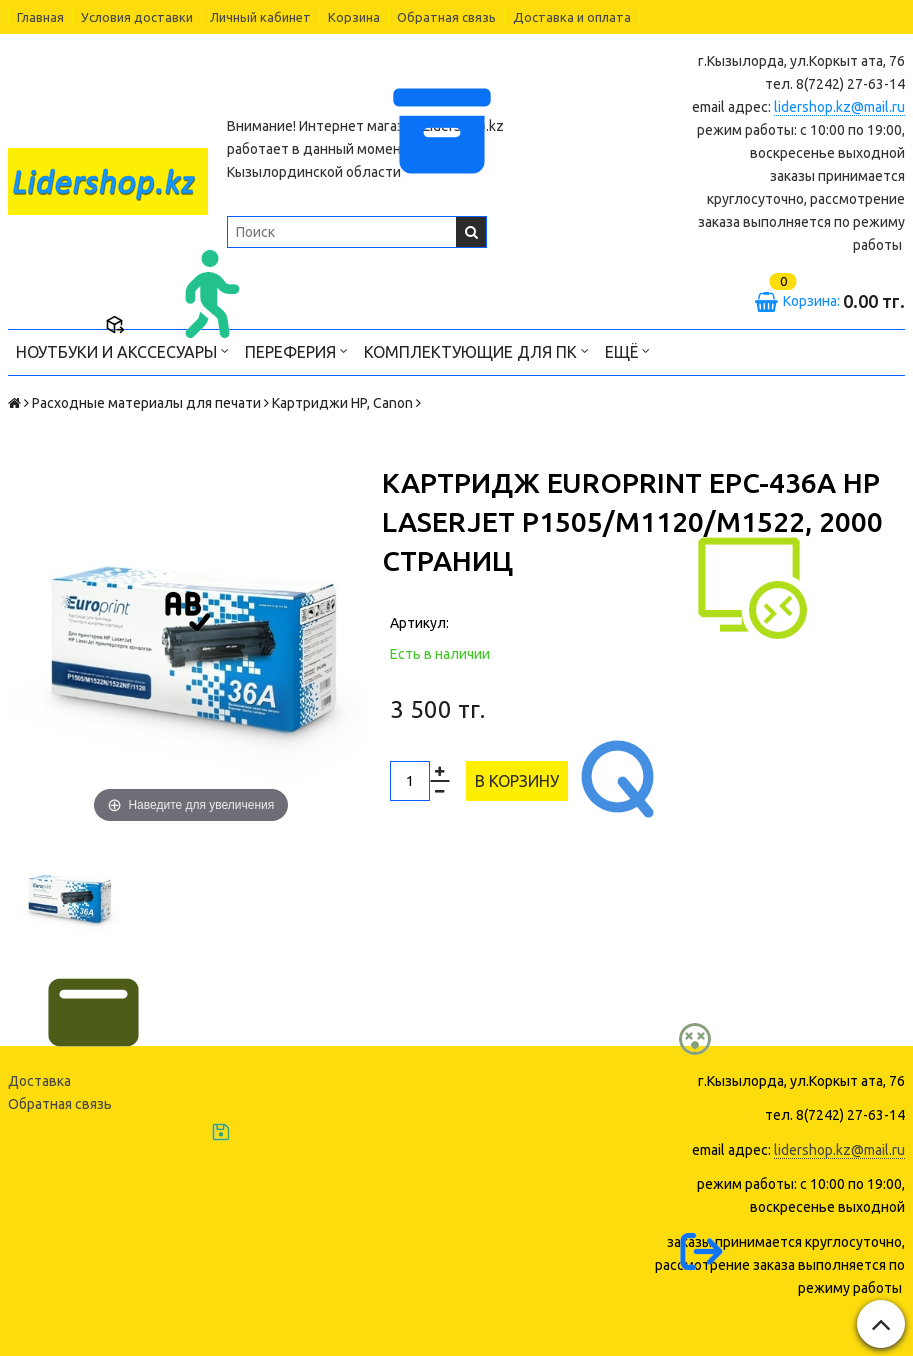 Image resolution: width=913 pixels, height=1356 pixels. I want to click on check spelling and grammar, so click(186, 610).